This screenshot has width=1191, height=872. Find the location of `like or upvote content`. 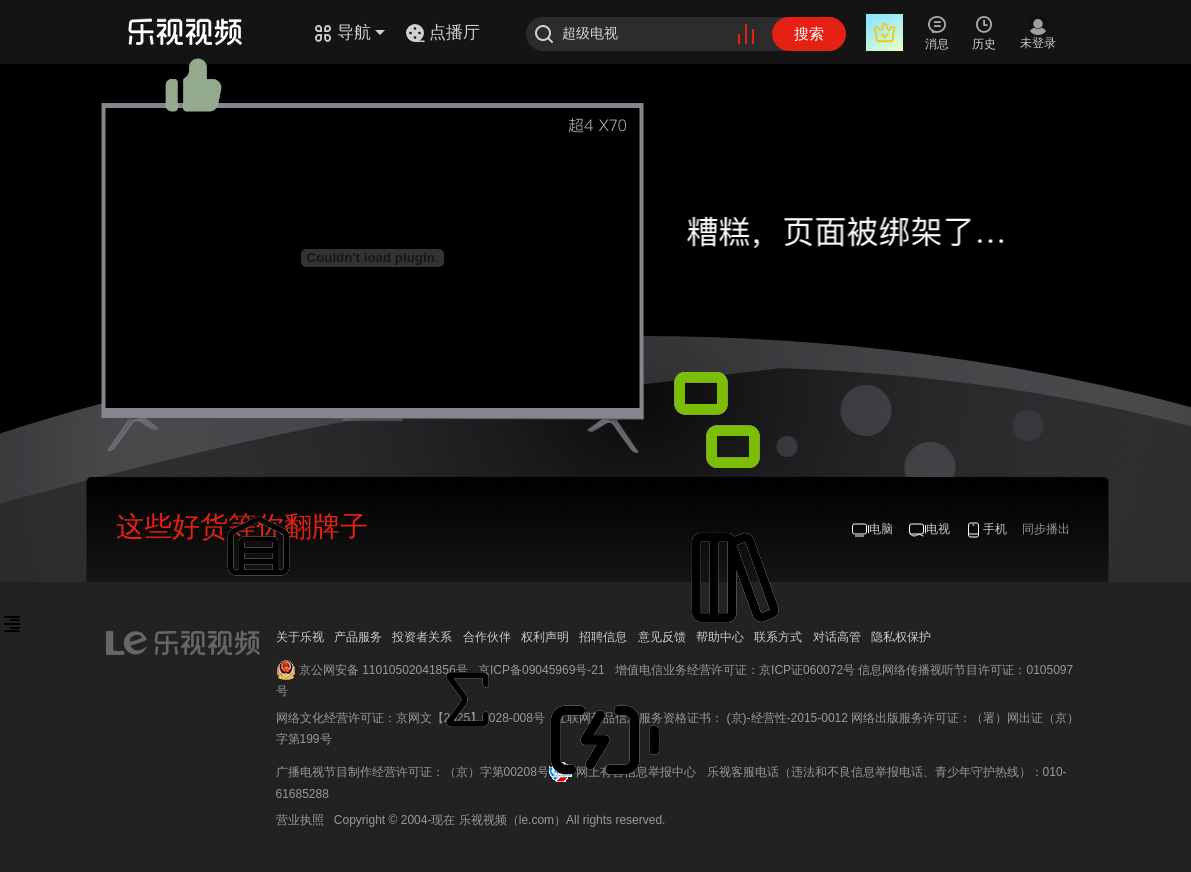

like or upvote content is located at coordinates (195, 85).